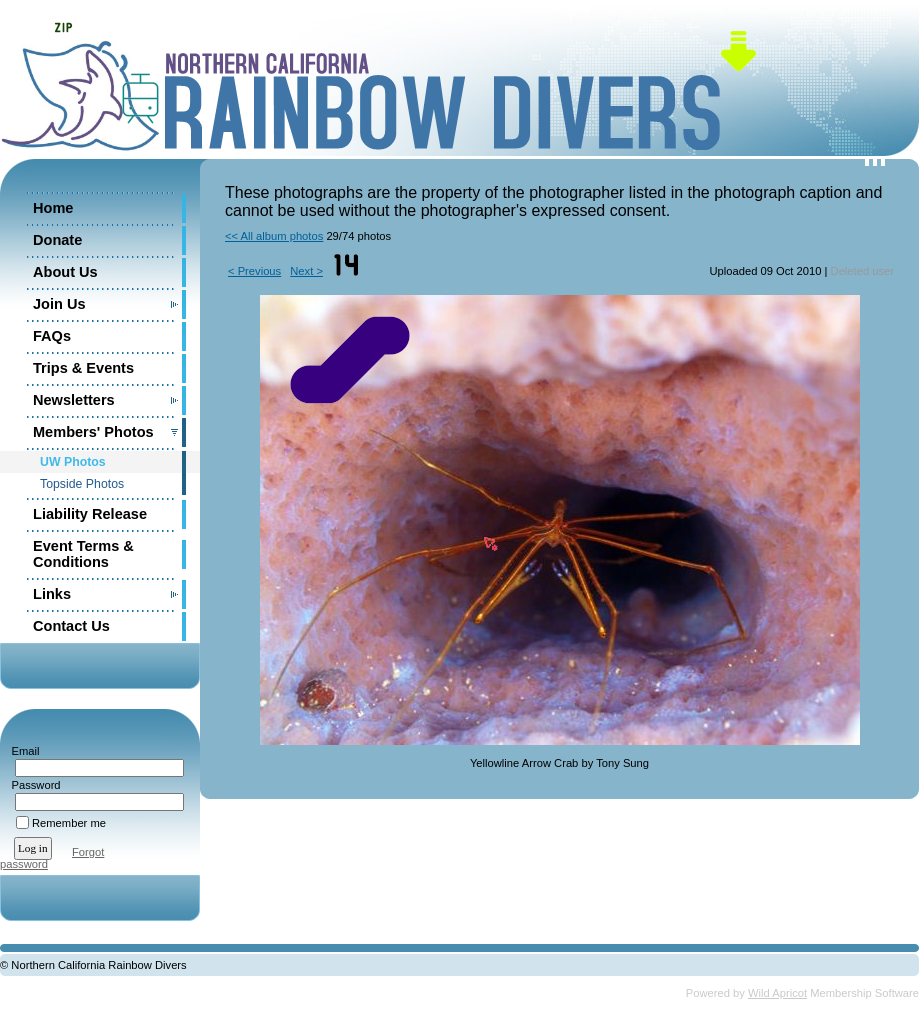 The width and height of the screenshot is (919, 1010). Describe the element at coordinates (350, 360) in the screenshot. I see `indicates escalator access nearby` at that location.